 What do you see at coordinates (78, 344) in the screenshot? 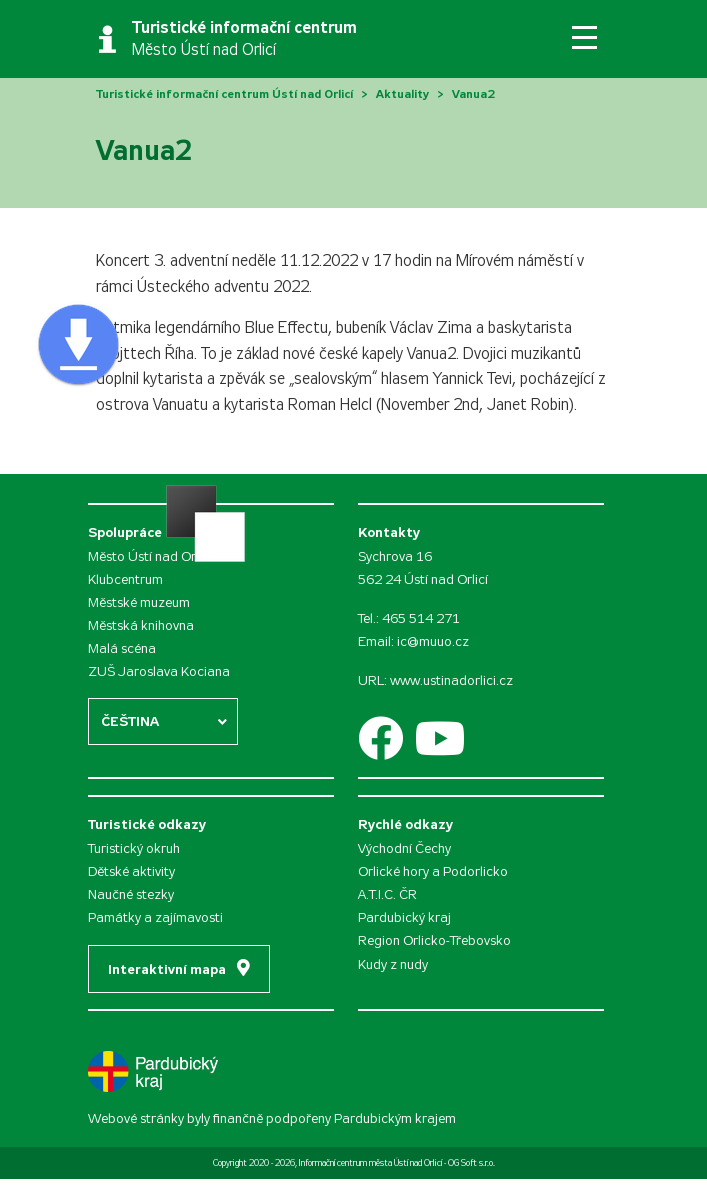
I see `access your downloads folder` at bounding box center [78, 344].